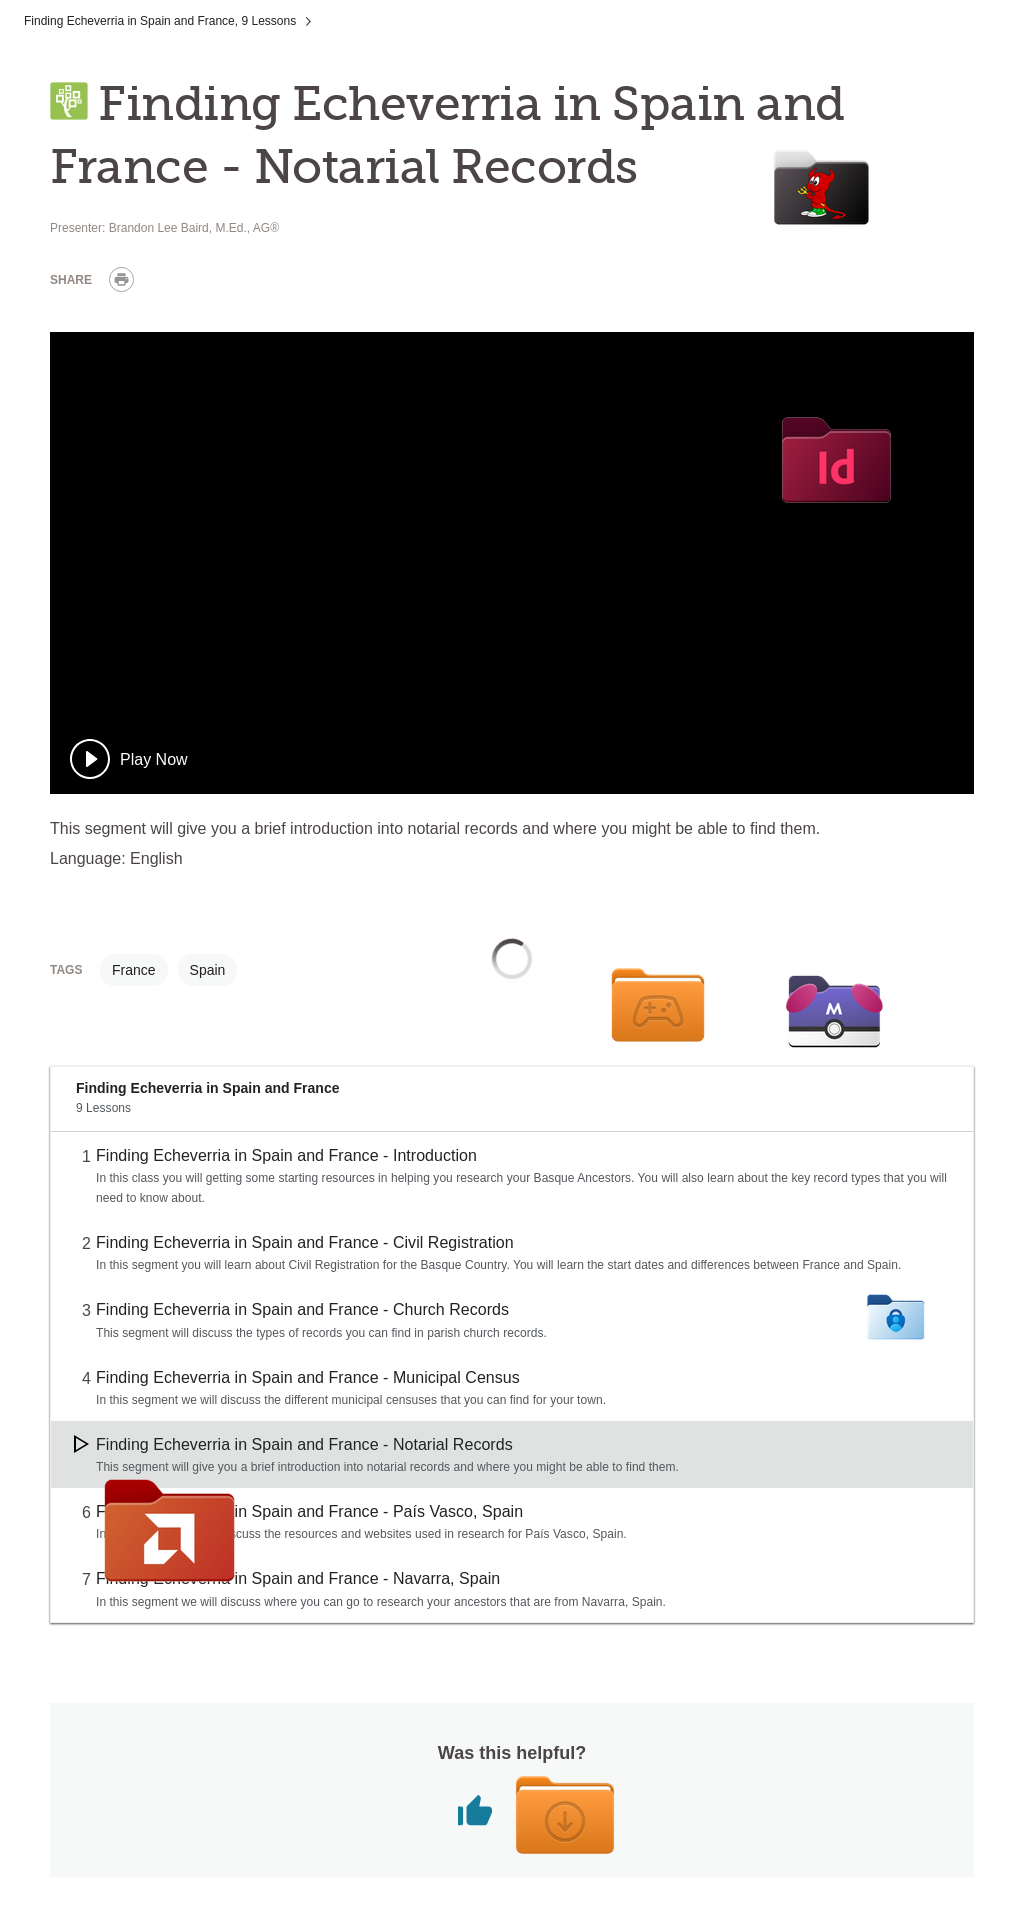 The width and height of the screenshot is (1024, 1917). Describe the element at coordinates (895, 1318) in the screenshot. I see `folder containing microsoft authenticator app data` at that location.